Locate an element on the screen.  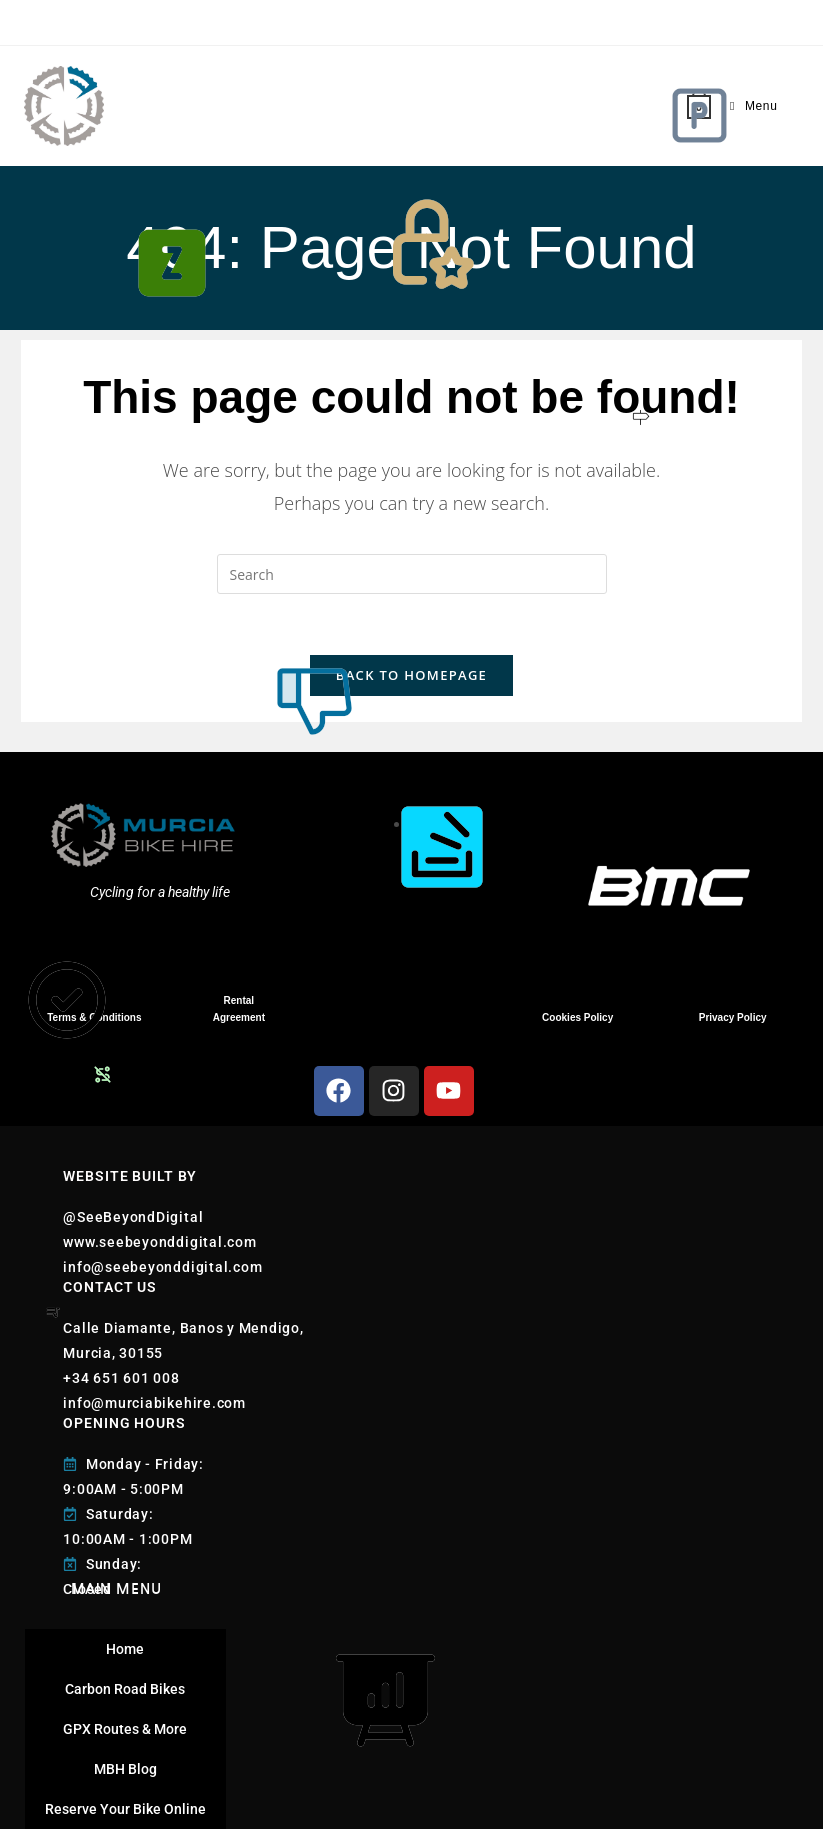
disable route navigation is located at coordinates (102, 1074).